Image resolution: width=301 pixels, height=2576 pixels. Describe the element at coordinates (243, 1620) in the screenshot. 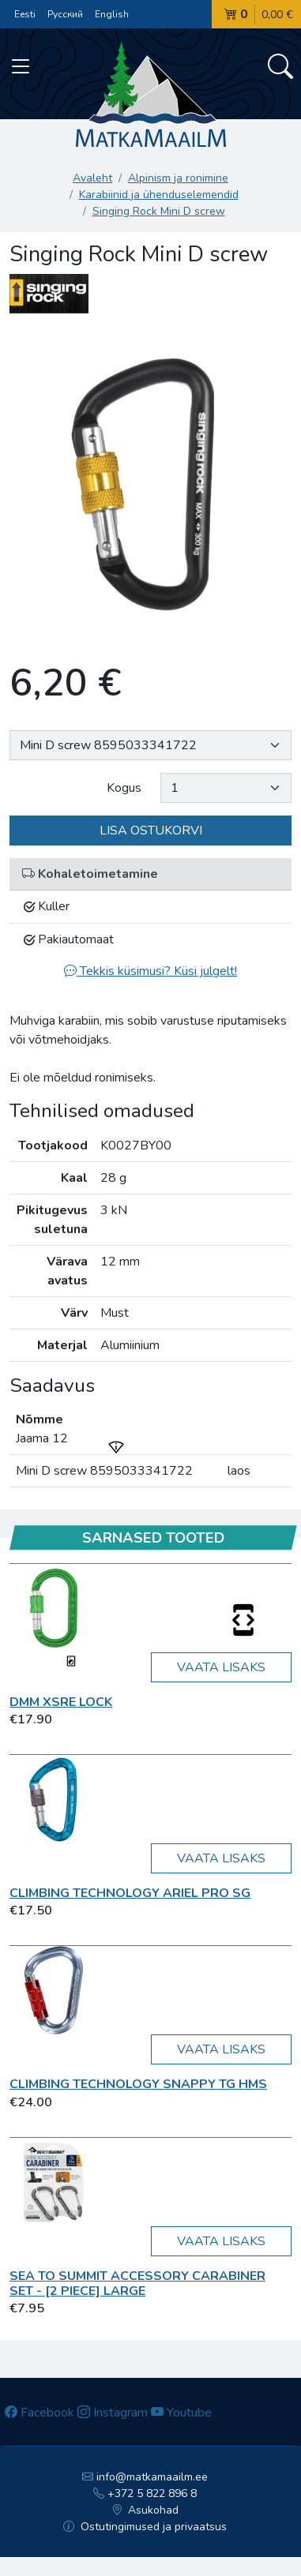

I see `access developer mode settings` at that location.